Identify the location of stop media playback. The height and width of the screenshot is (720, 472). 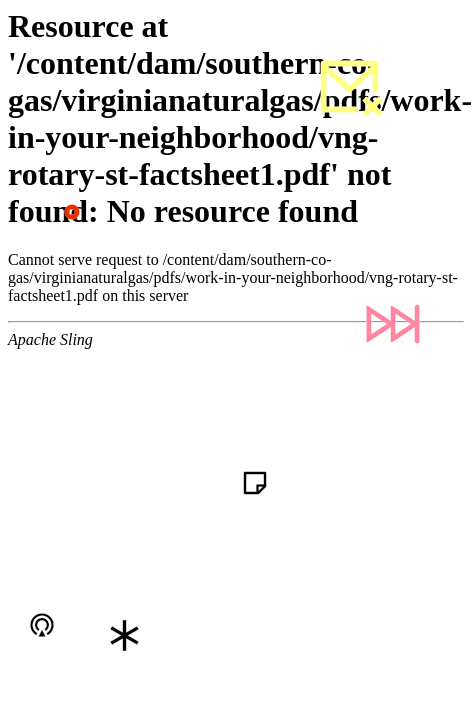
(72, 212).